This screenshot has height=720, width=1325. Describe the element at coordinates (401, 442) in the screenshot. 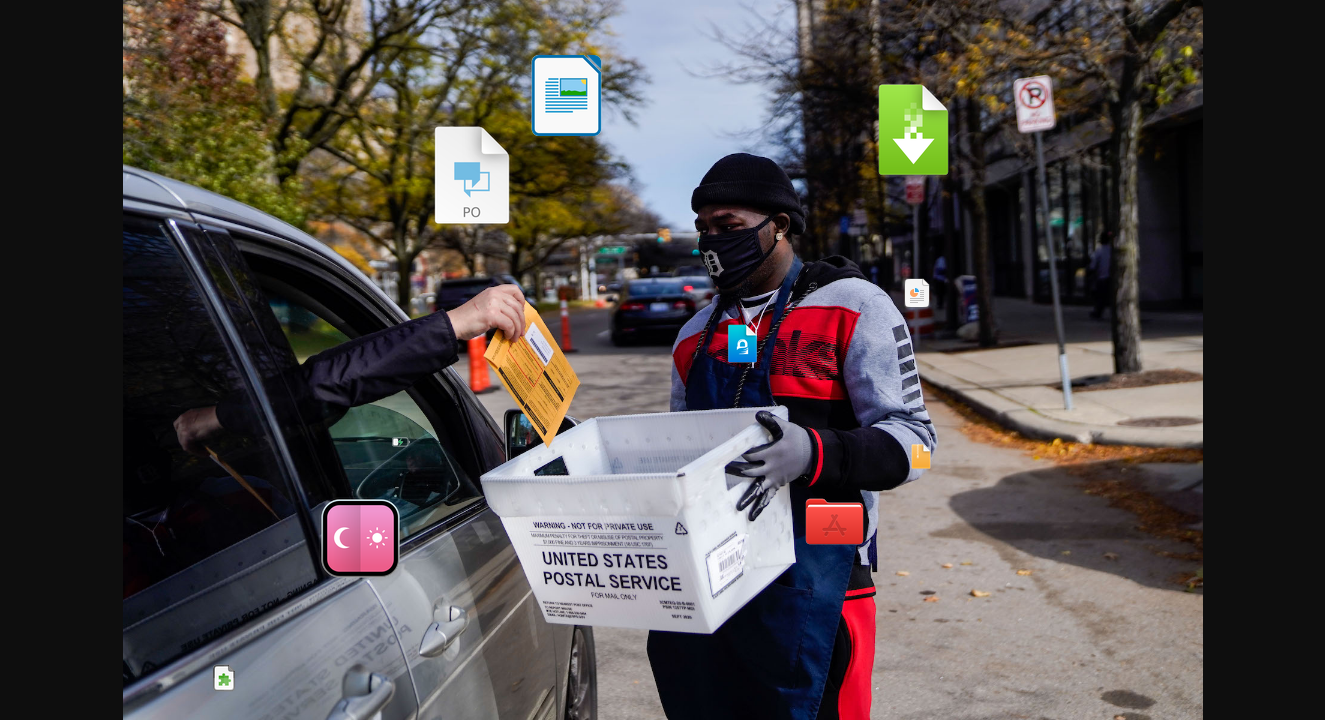

I see `battery at 30% and currently charging` at that location.